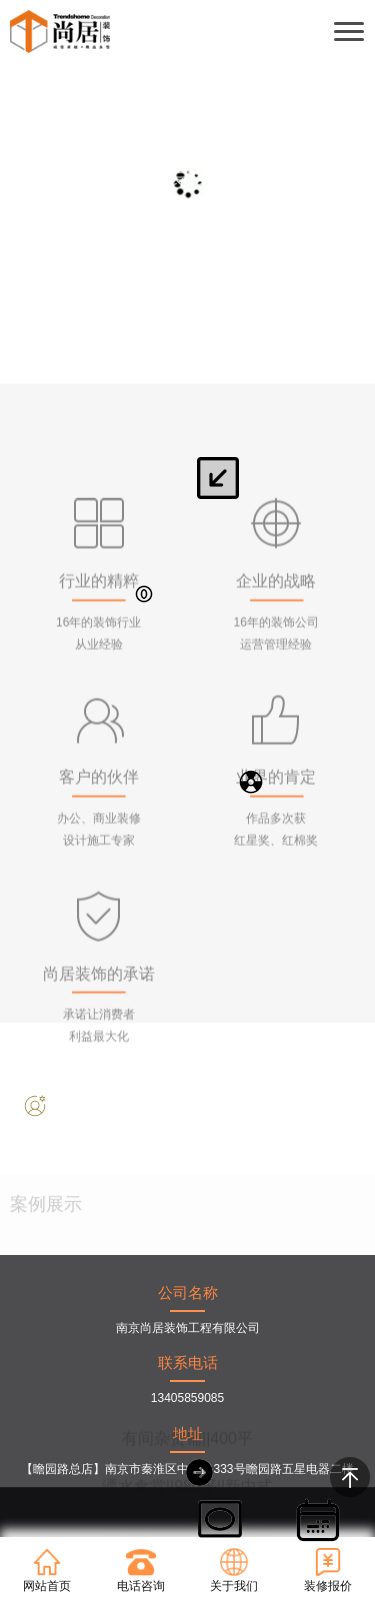  What do you see at coordinates (251, 782) in the screenshot?
I see `indicates hazardous or radioactive content warning` at bounding box center [251, 782].